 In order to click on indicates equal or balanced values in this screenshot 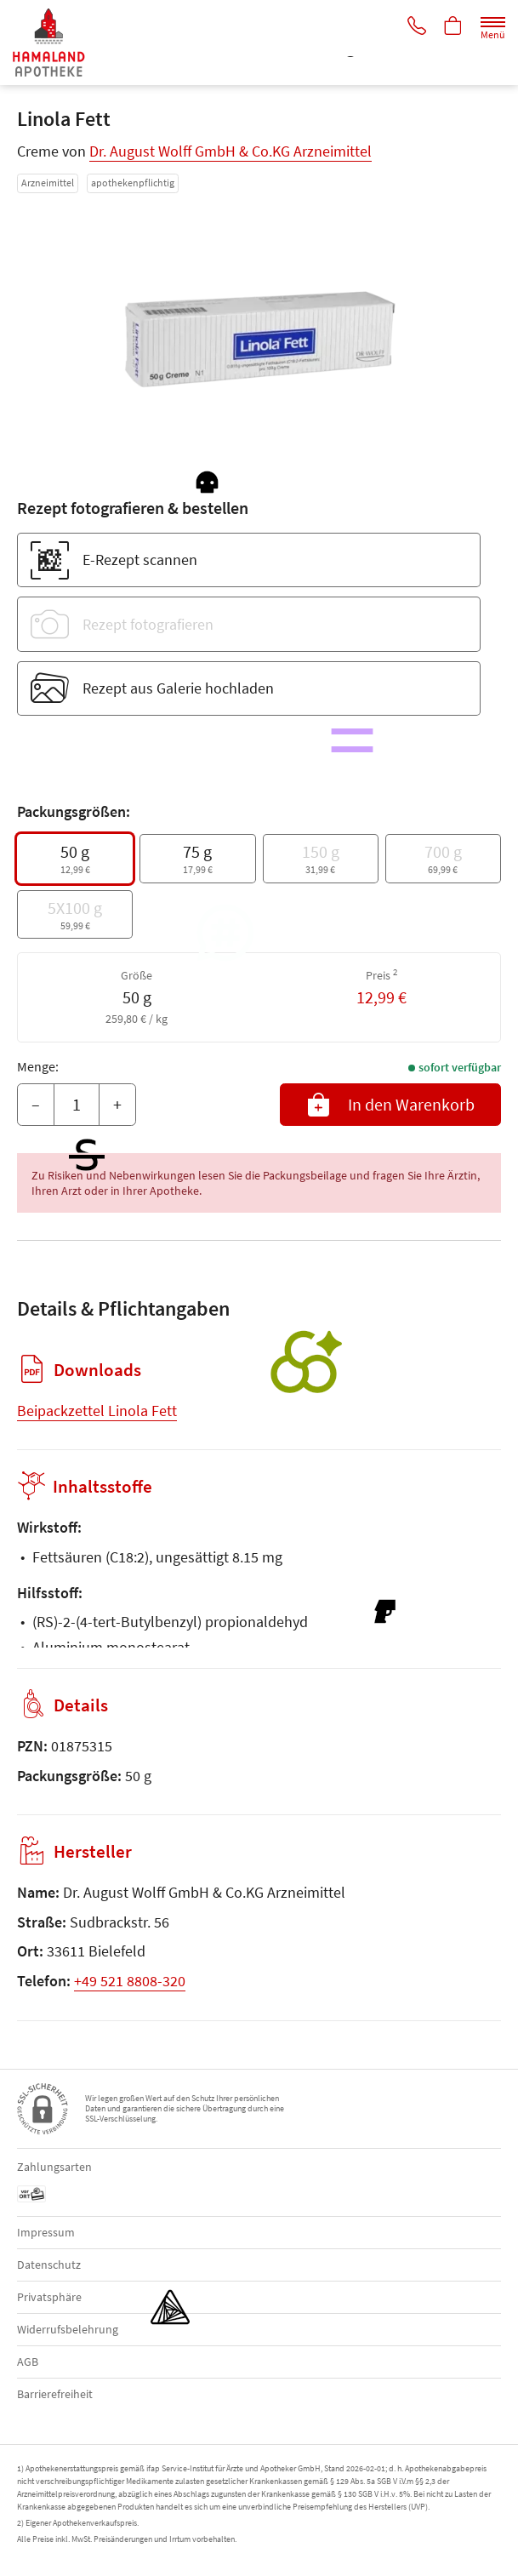, I will do `click(352, 740)`.